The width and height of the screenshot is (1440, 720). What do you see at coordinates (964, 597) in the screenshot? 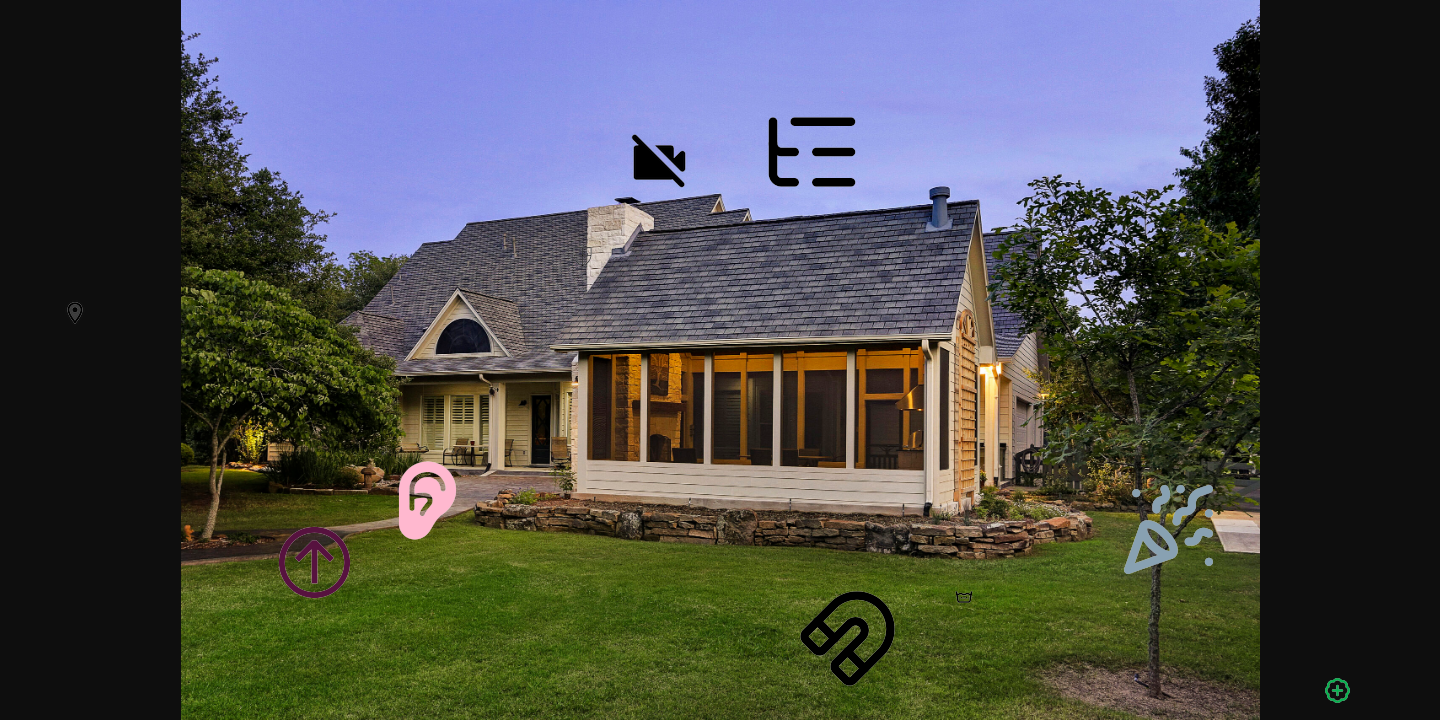
I see `wash at medium temperature setting` at bounding box center [964, 597].